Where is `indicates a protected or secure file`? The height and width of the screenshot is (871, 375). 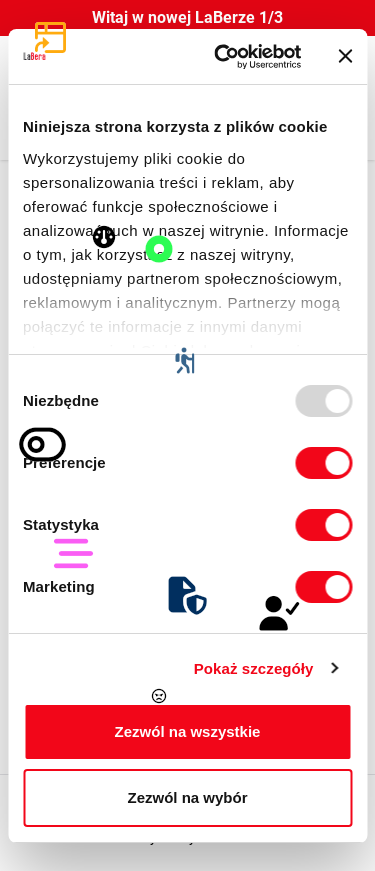 indicates a protected or secure file is located at coordinates (186, 594).